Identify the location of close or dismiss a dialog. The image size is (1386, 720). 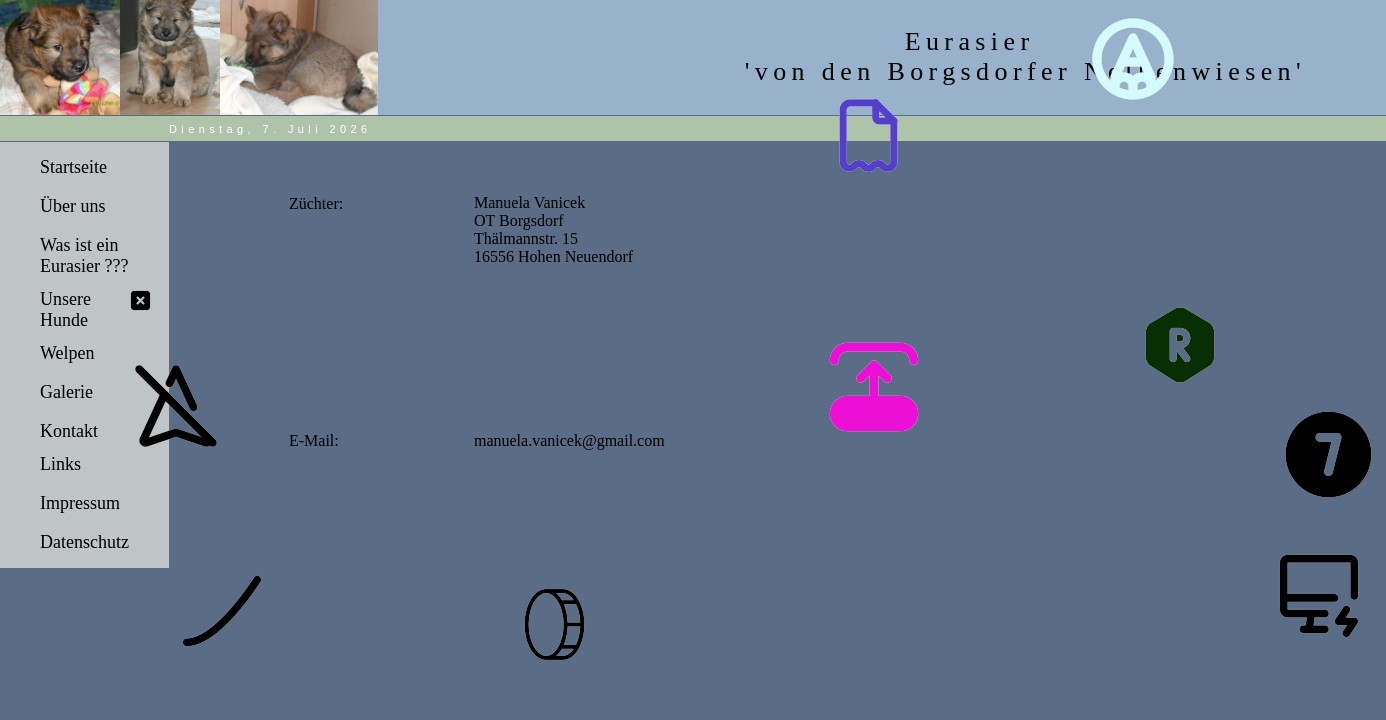
(140, 300).